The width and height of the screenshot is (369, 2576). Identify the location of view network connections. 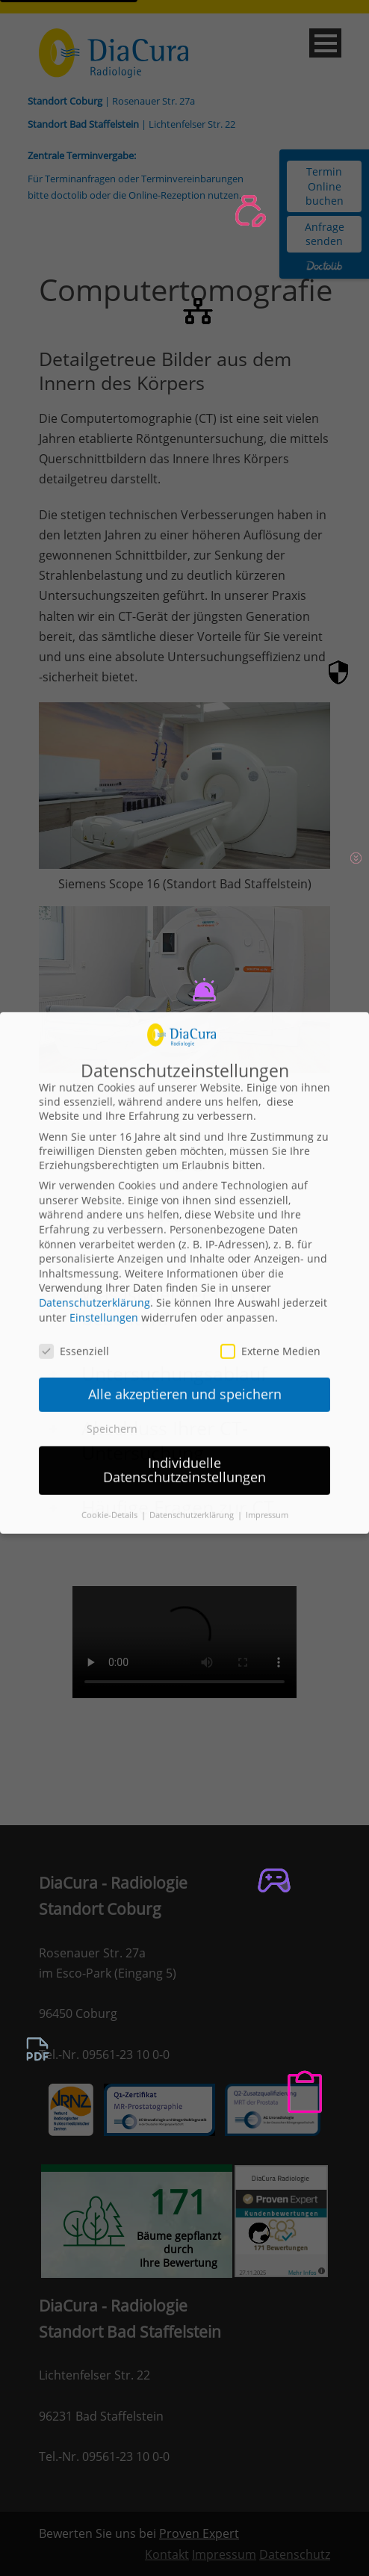
(198, 312).